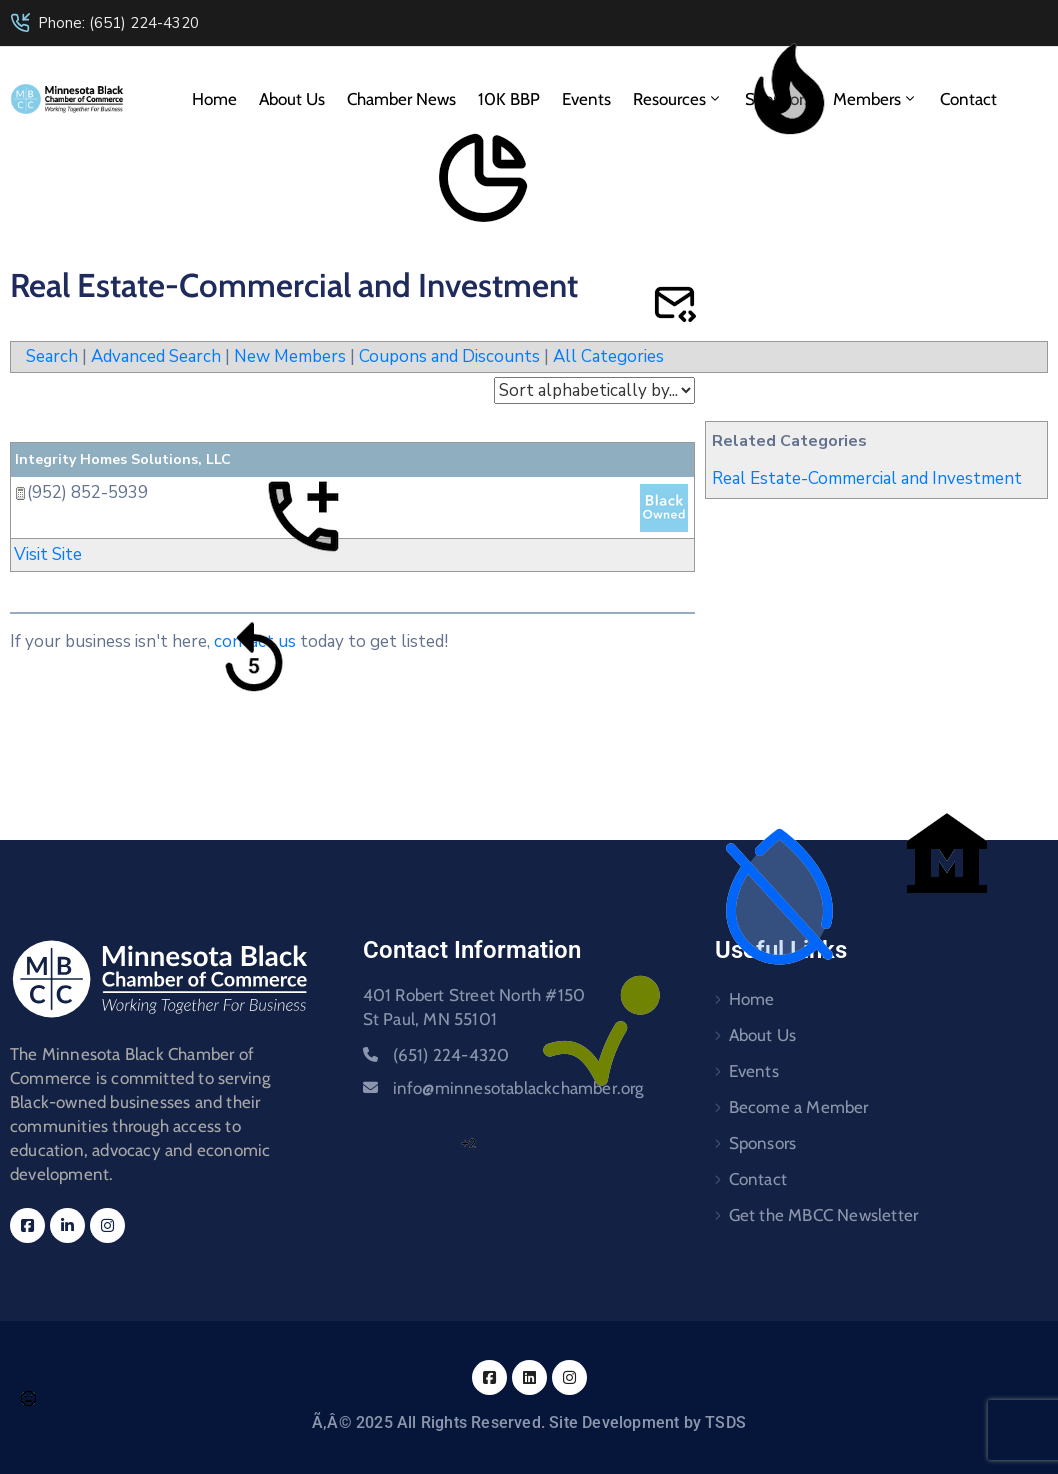 This screenshot has height=1474, width=1058. Describe the element at coordinates (483, 177) in the screenshot. I see `view analytics or statistics breakdown` at that location.